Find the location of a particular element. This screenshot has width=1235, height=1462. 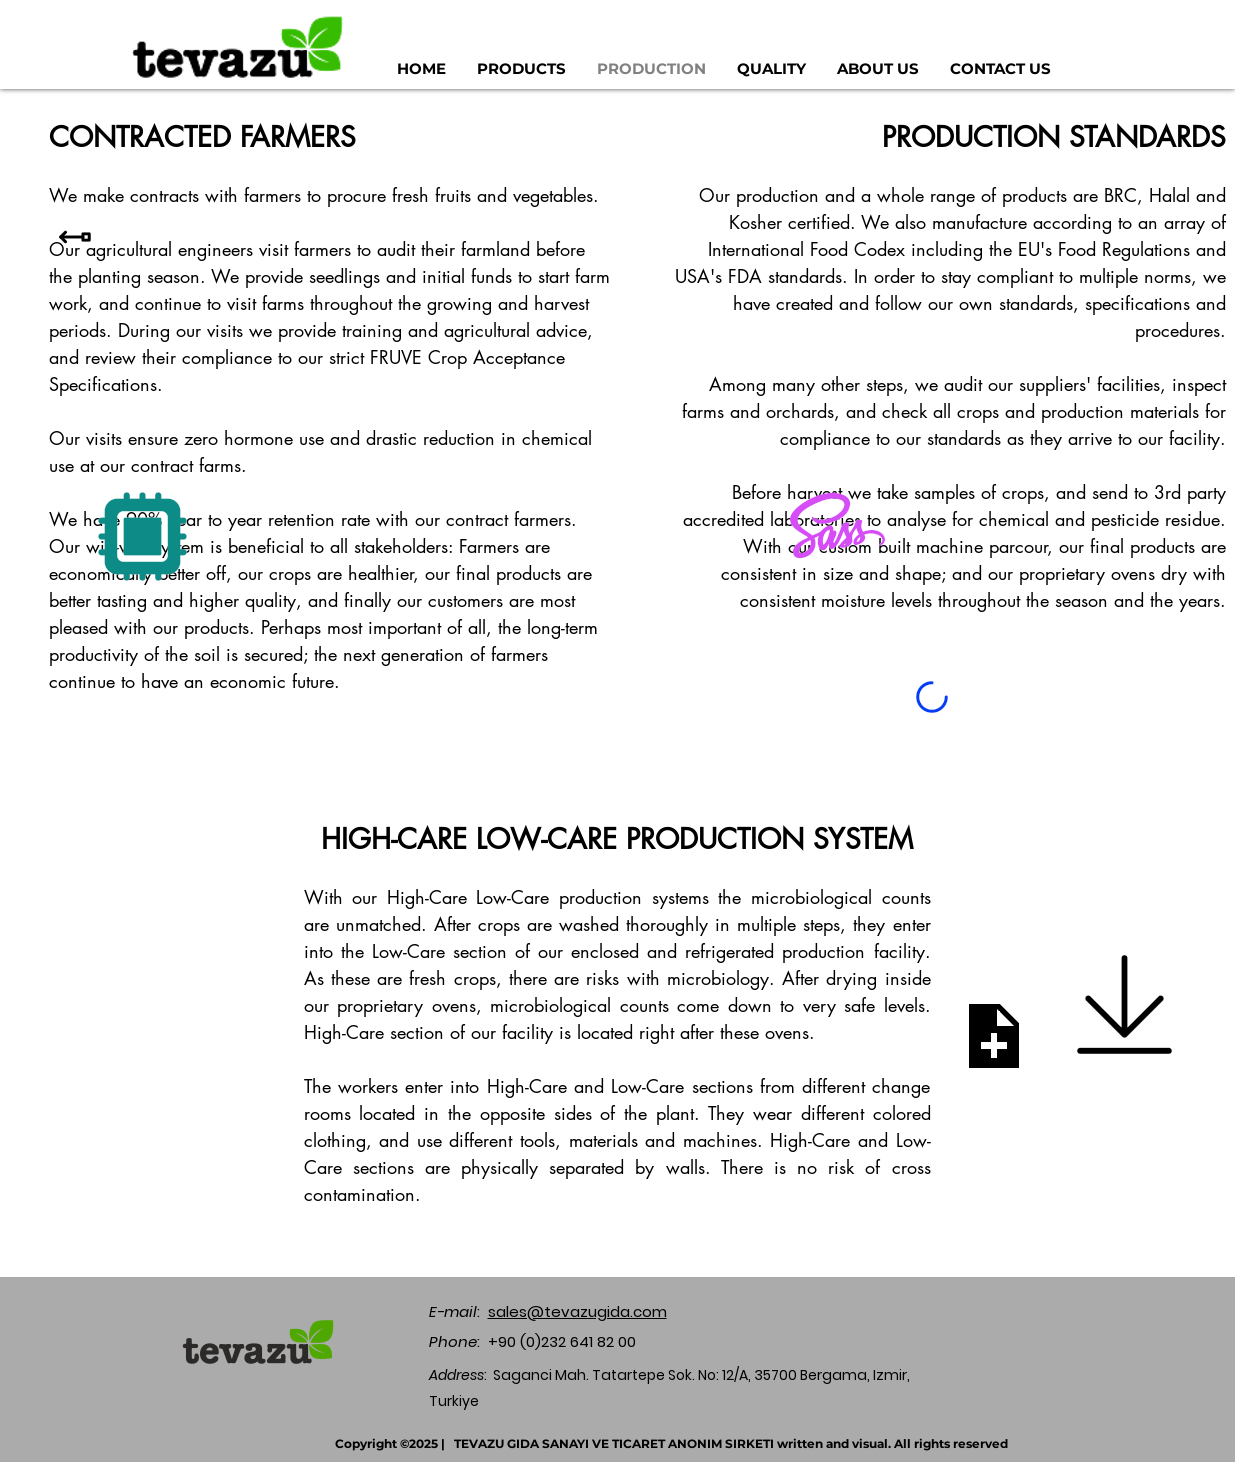

download a file is located at coordinates (1124, 1006).